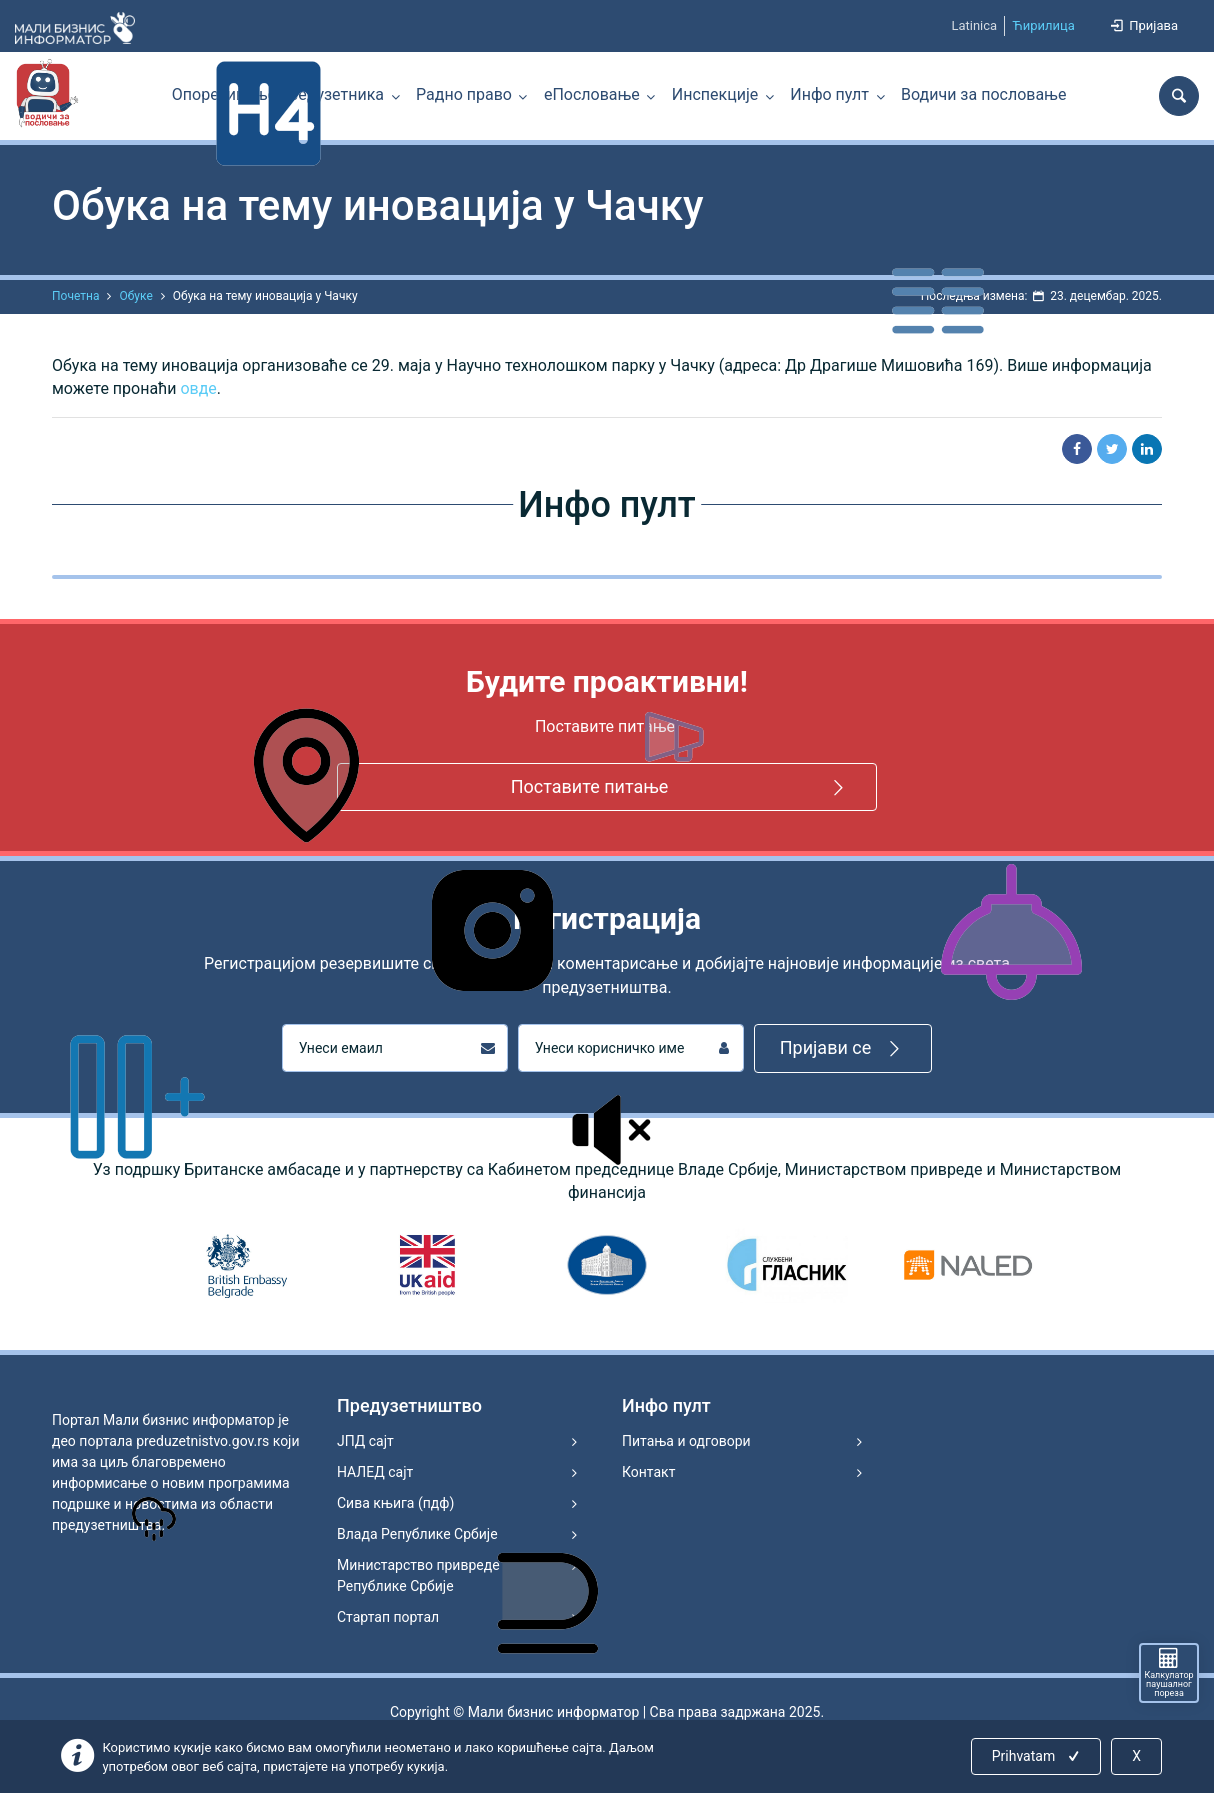 The image size is (1214, 1793). I want to click on view location on map, so click(306, 775).